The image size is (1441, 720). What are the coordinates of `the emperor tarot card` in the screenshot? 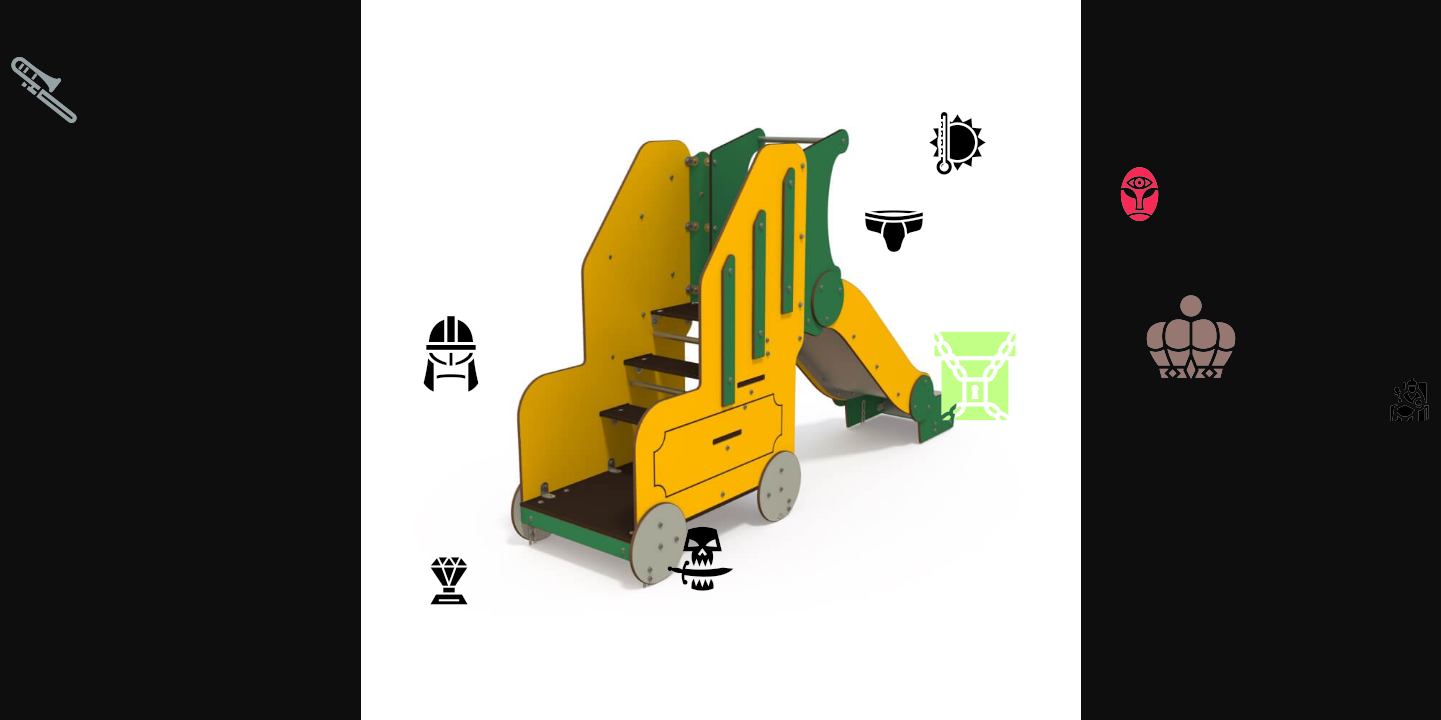 It's located at (1409, 399).